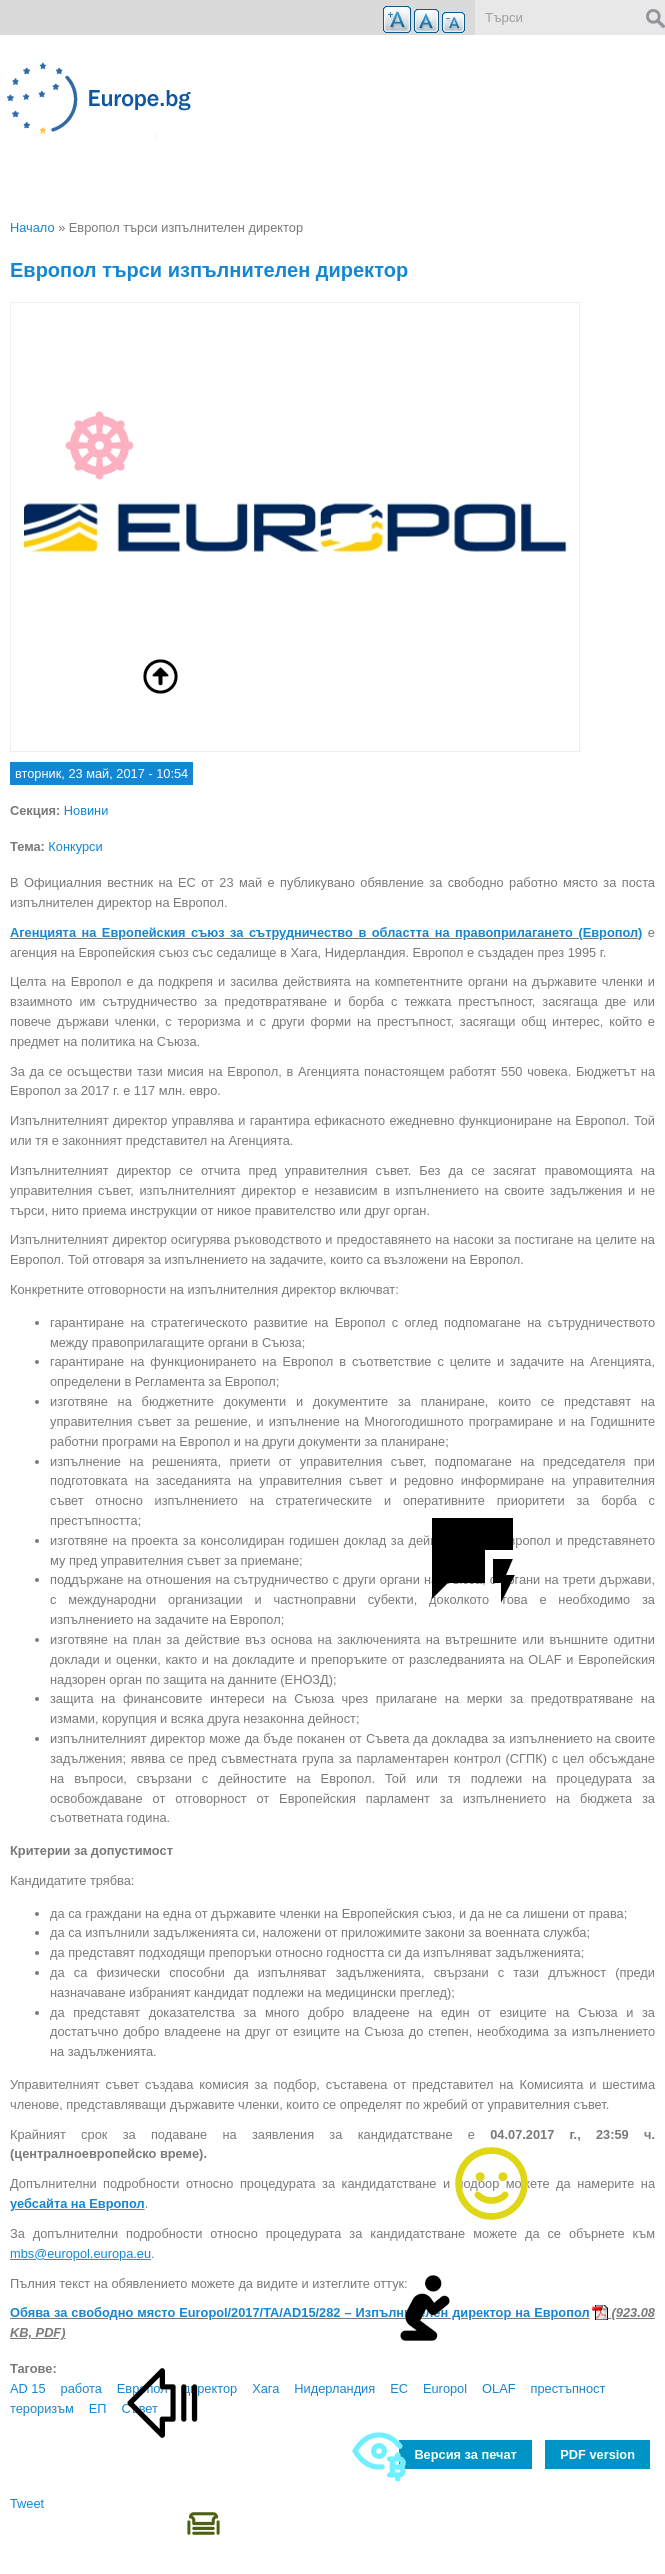 This screenshot has height=2574, width=665. Describe the element at coordinates (472, 1558) in the screenshot. I see `send a quick reply to a message` at that location.